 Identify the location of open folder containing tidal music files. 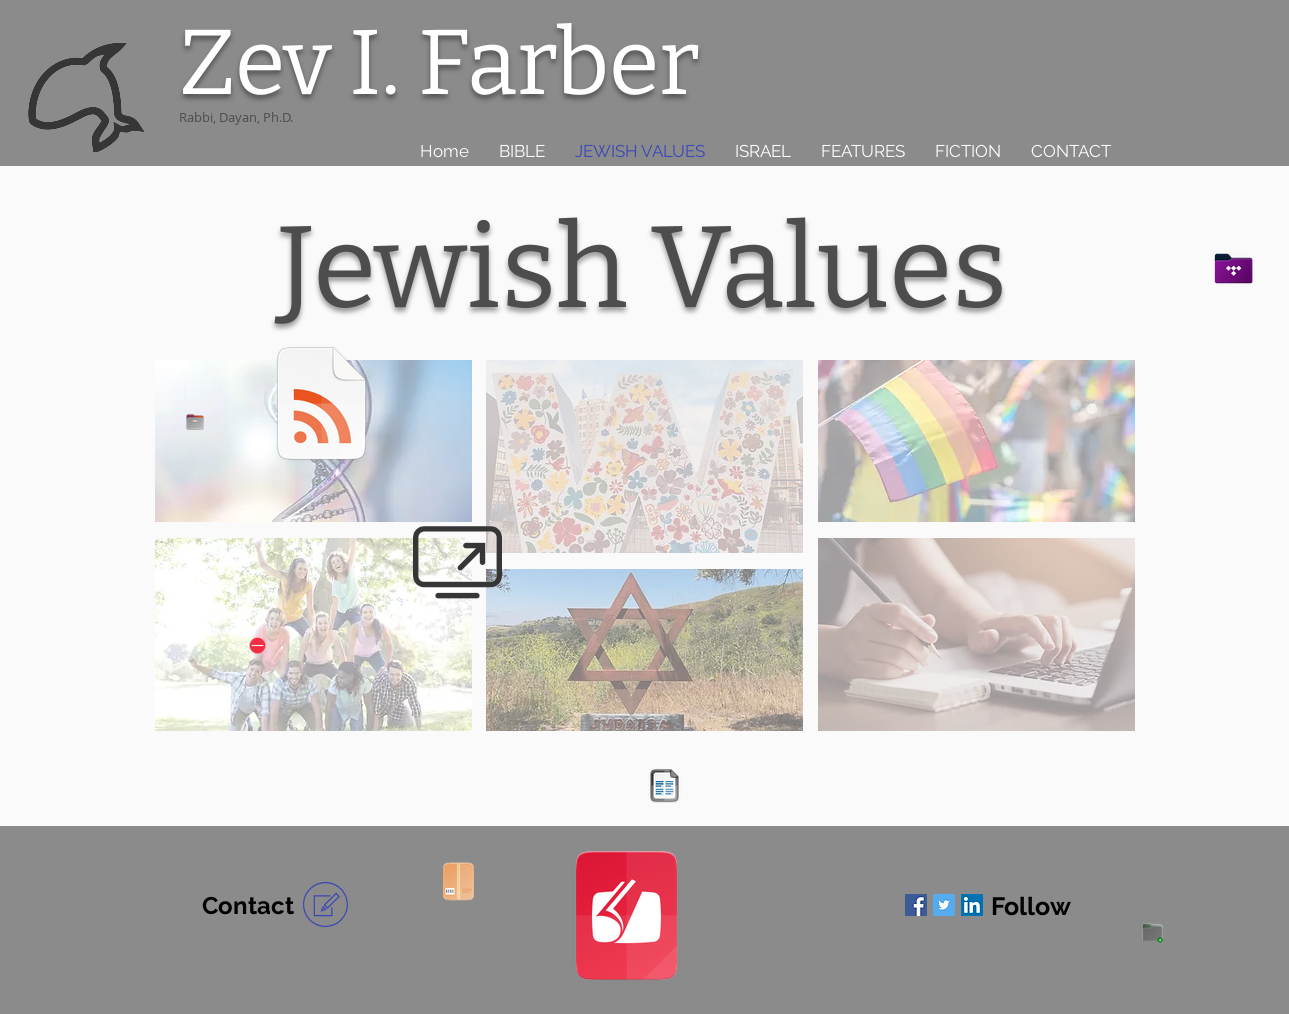
(1233, 269).